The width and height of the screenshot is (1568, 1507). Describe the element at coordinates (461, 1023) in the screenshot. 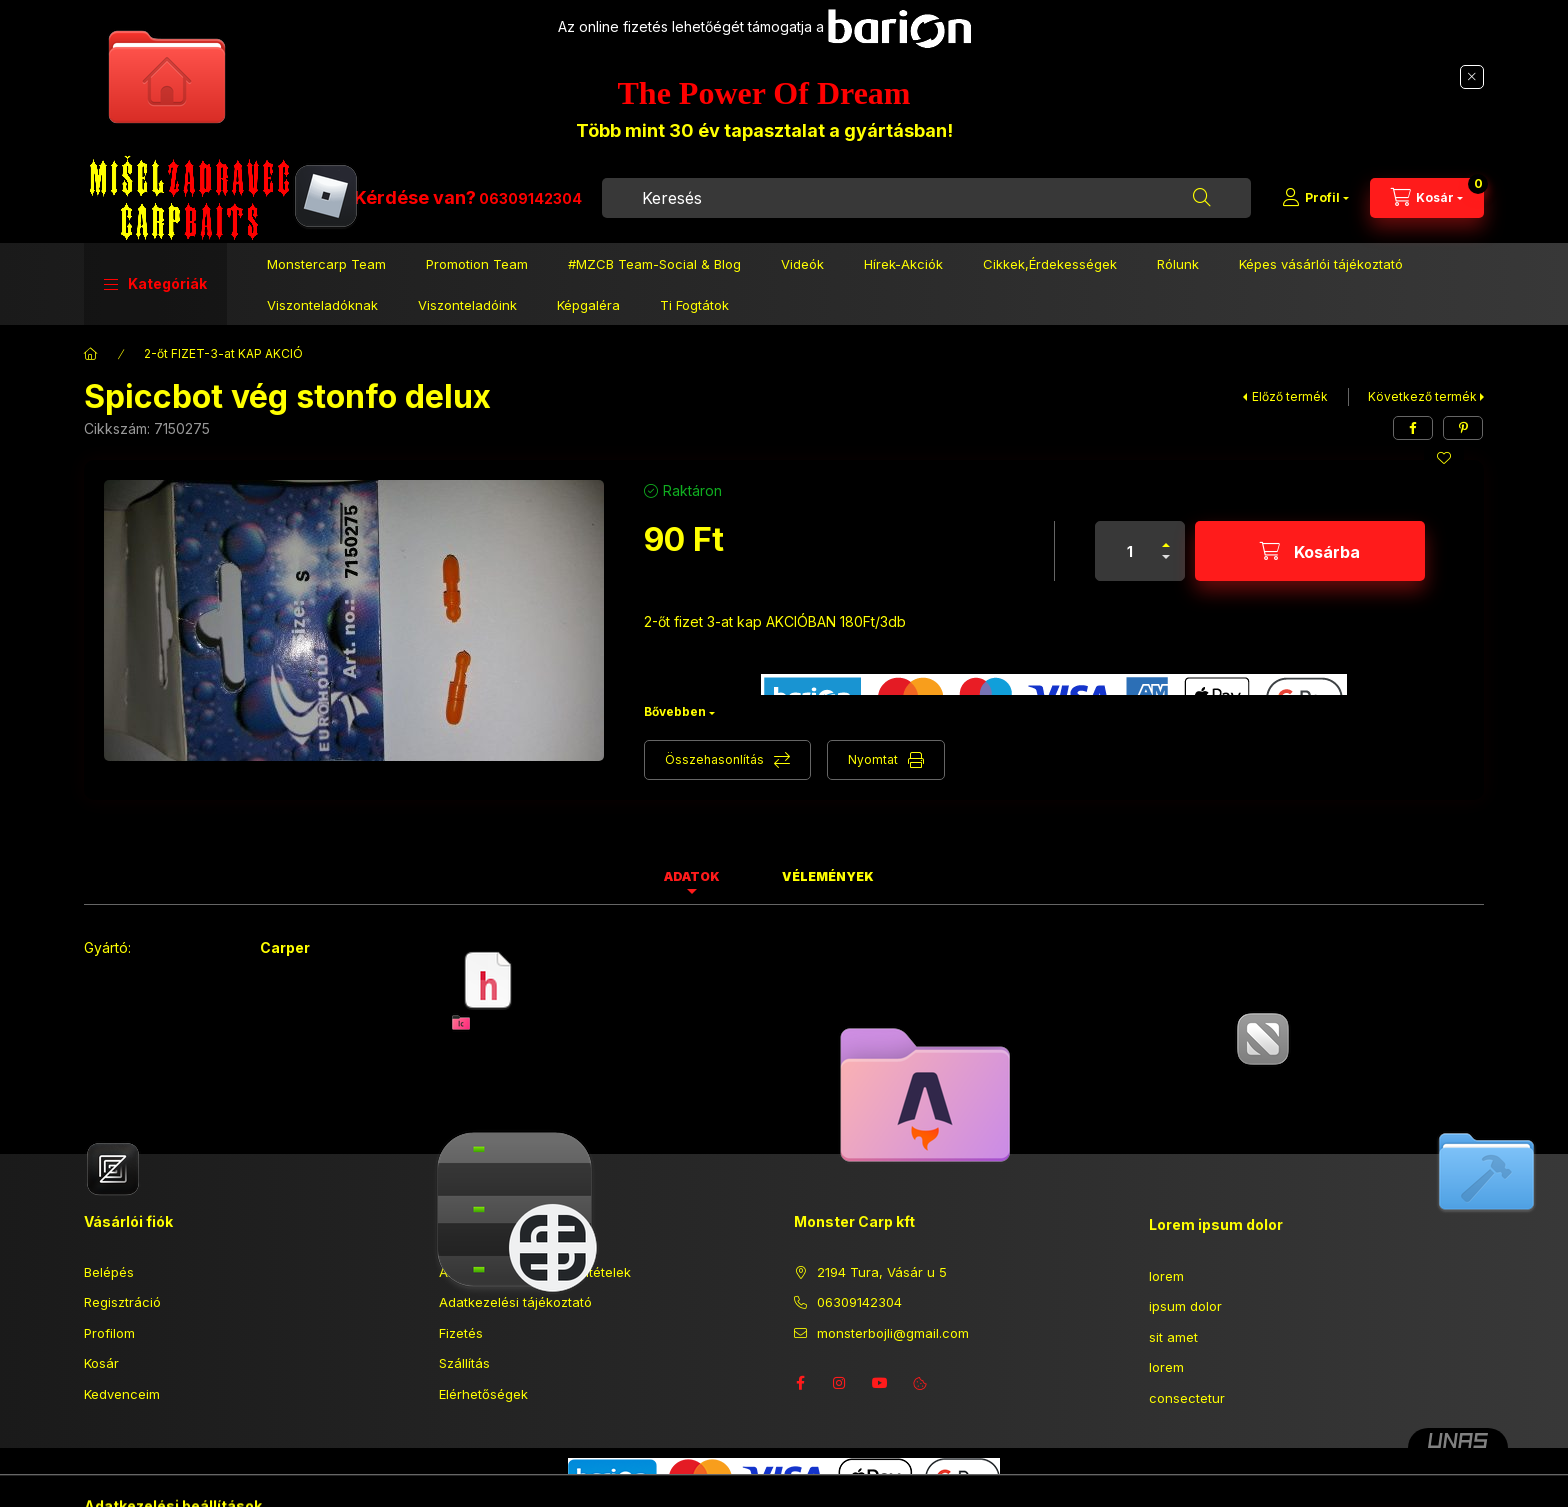

I see `open folder containing Adobe InCopy files` at that location.